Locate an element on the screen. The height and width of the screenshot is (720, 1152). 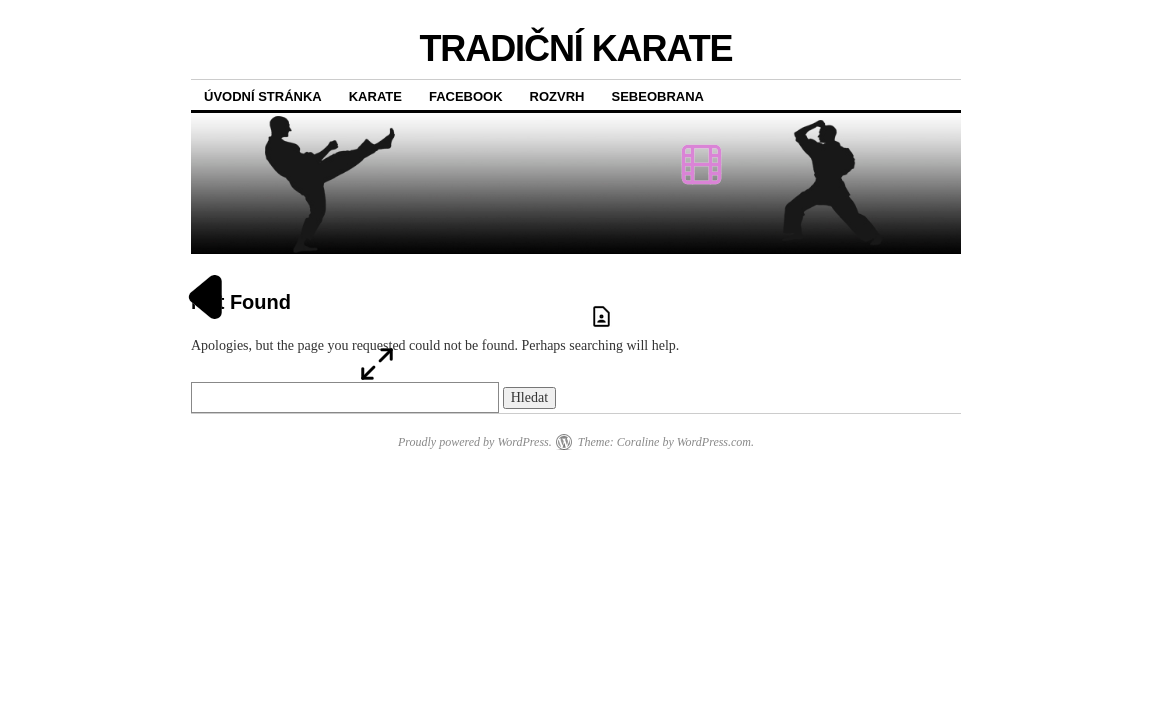
go back to the previous screen is located at coordinates (209, 297).